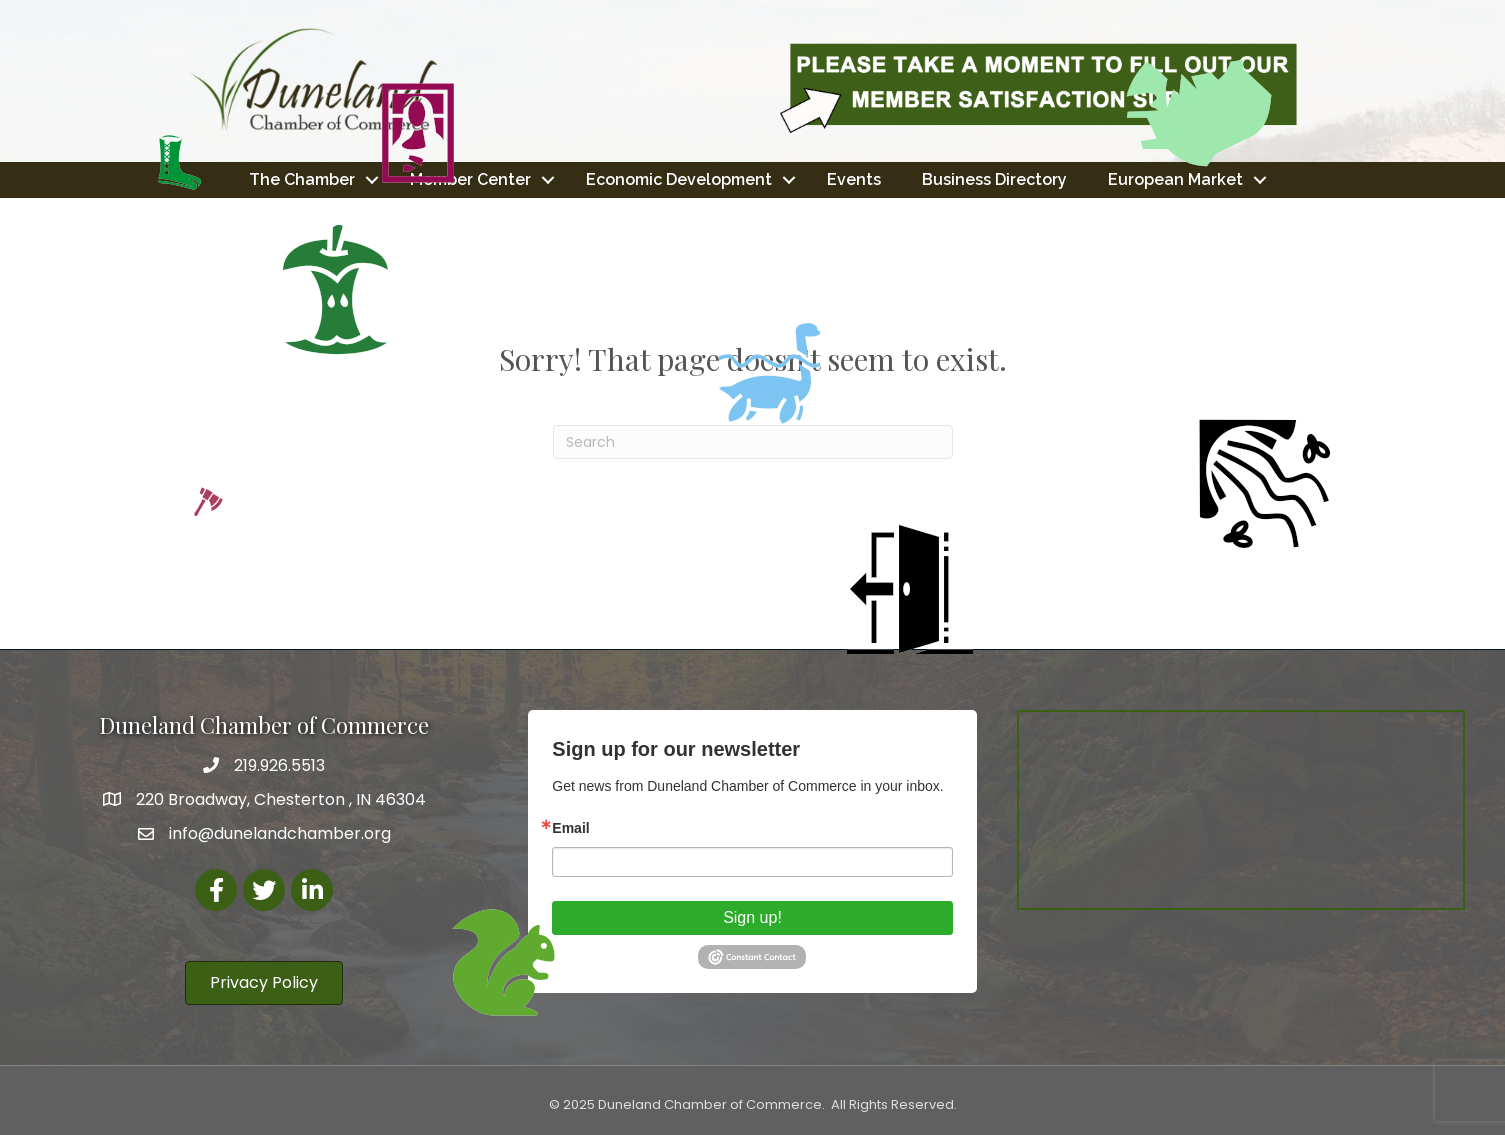  What do you see at coordinates (503, 962) in the screenshot?
I see `wildlife or nature-themed game element` at bounding box center [503, 962].